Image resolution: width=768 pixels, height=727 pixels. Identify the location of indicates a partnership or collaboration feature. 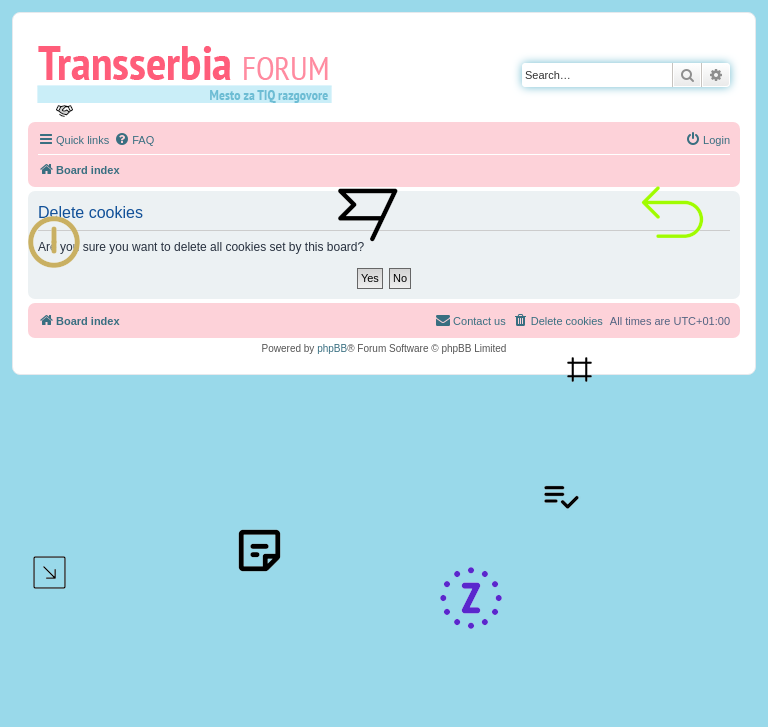
(64, 110).